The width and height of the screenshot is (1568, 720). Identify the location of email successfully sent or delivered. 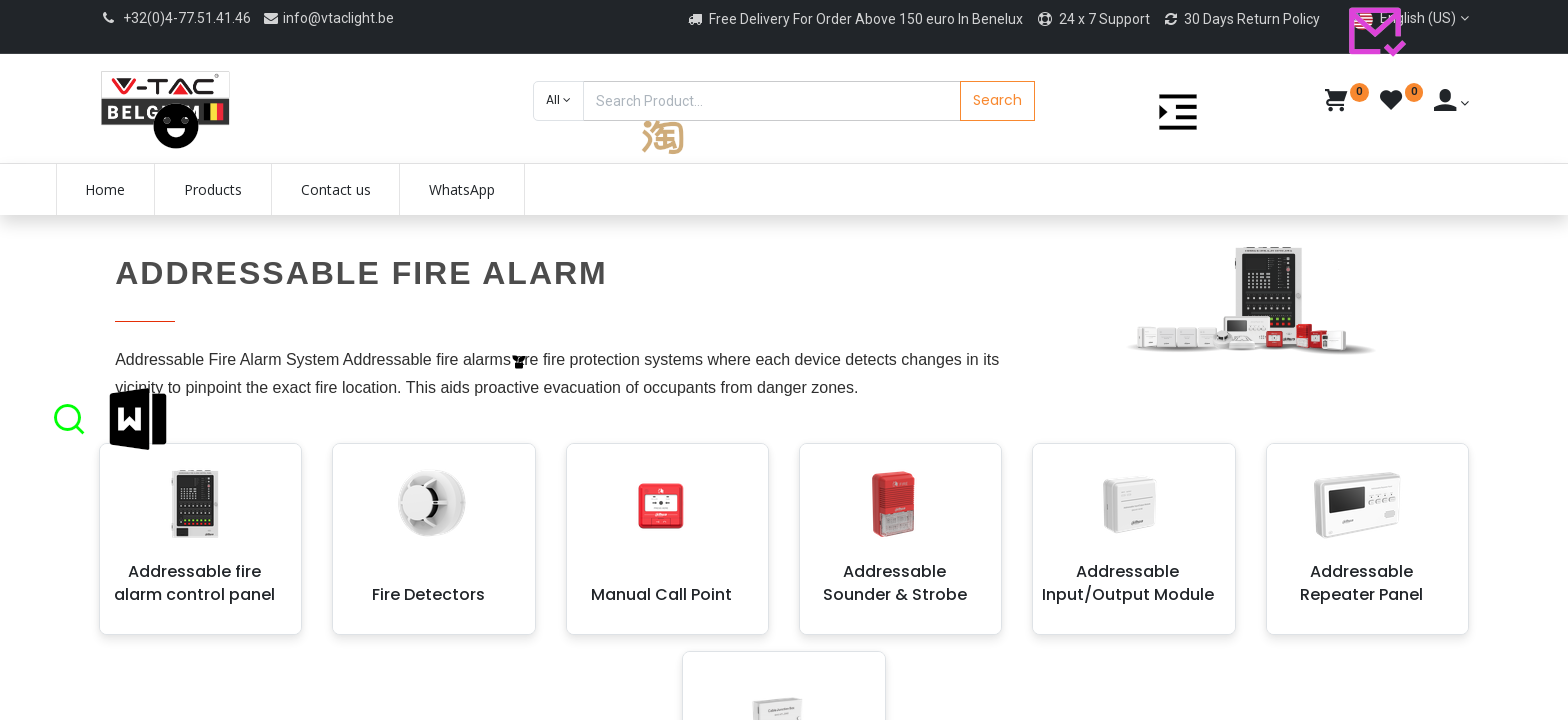
(1375, 31).